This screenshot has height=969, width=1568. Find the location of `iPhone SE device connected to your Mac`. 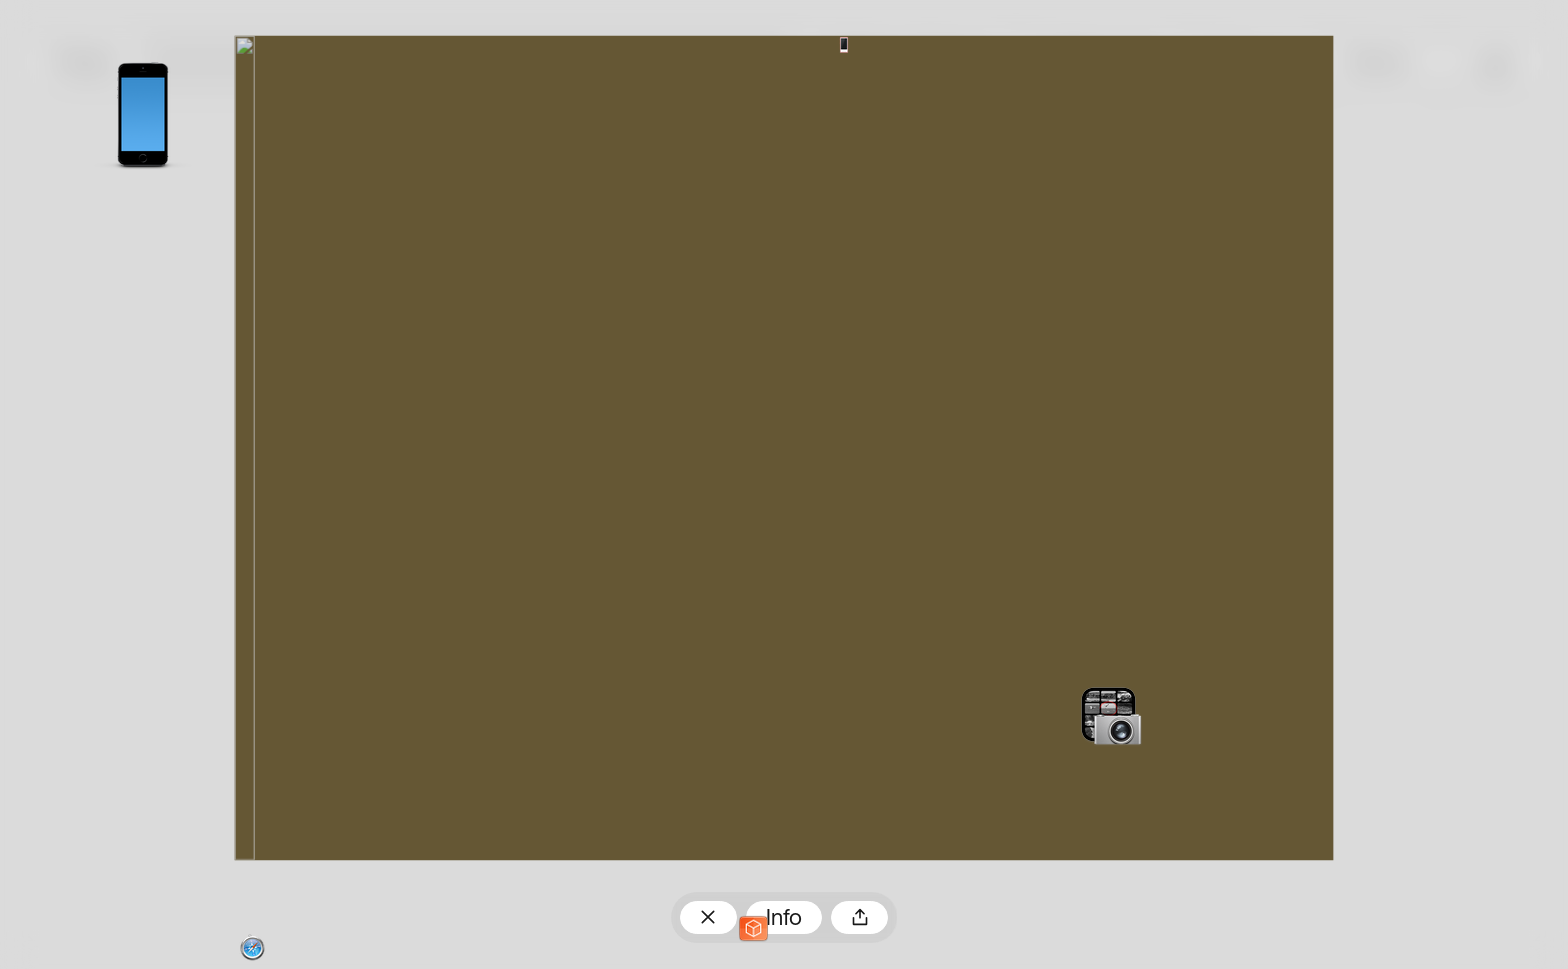

iPhone SE device connected to your Mac is located at coordinates (143, 116).